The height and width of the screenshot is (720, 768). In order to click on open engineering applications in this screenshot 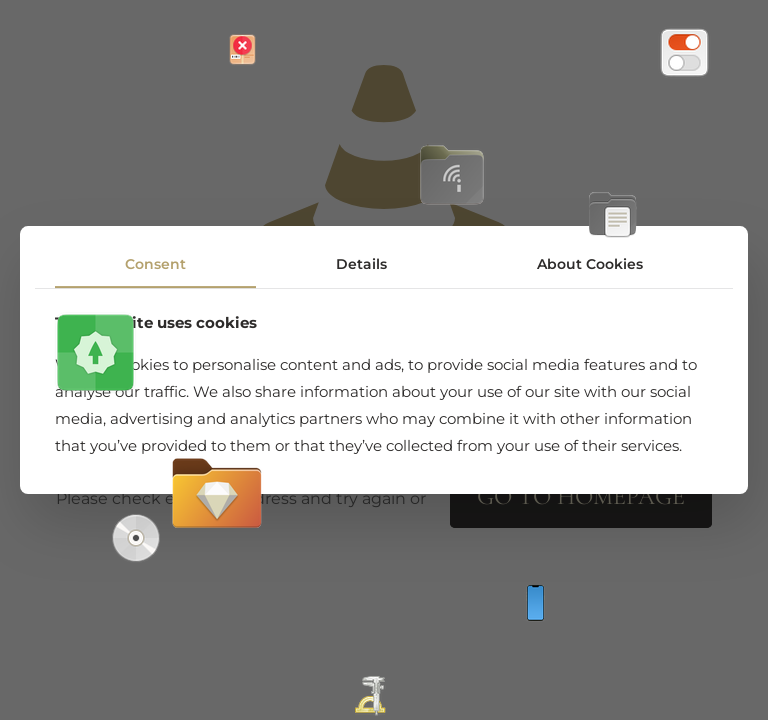, I will do `click(371, 696)`.